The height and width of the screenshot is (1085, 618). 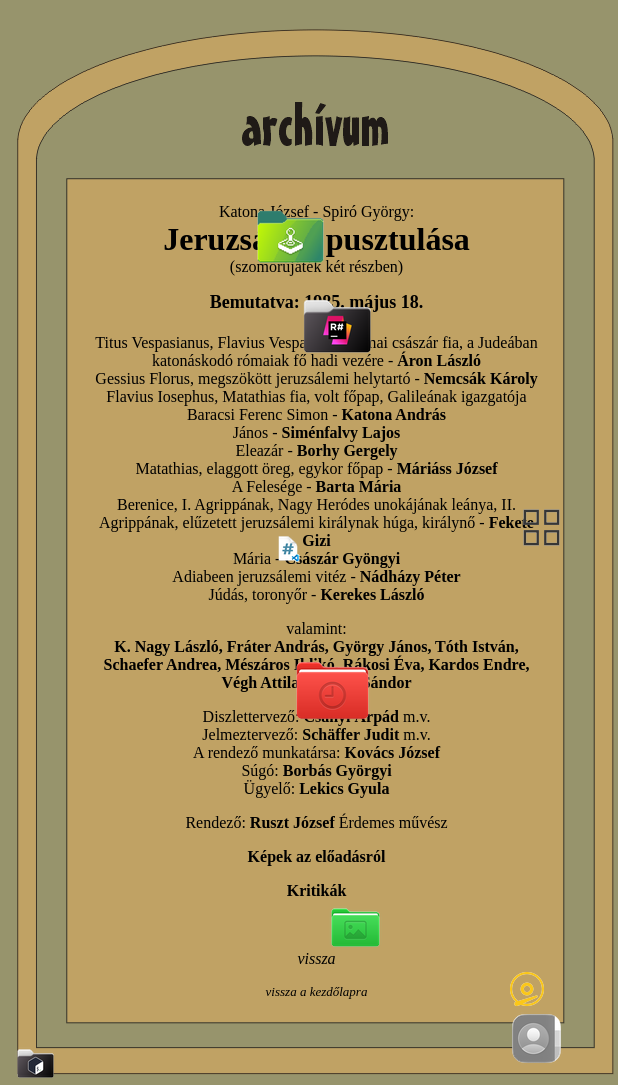 I want to click on open folder containing bash scripts, so click(x=35, y=1064).